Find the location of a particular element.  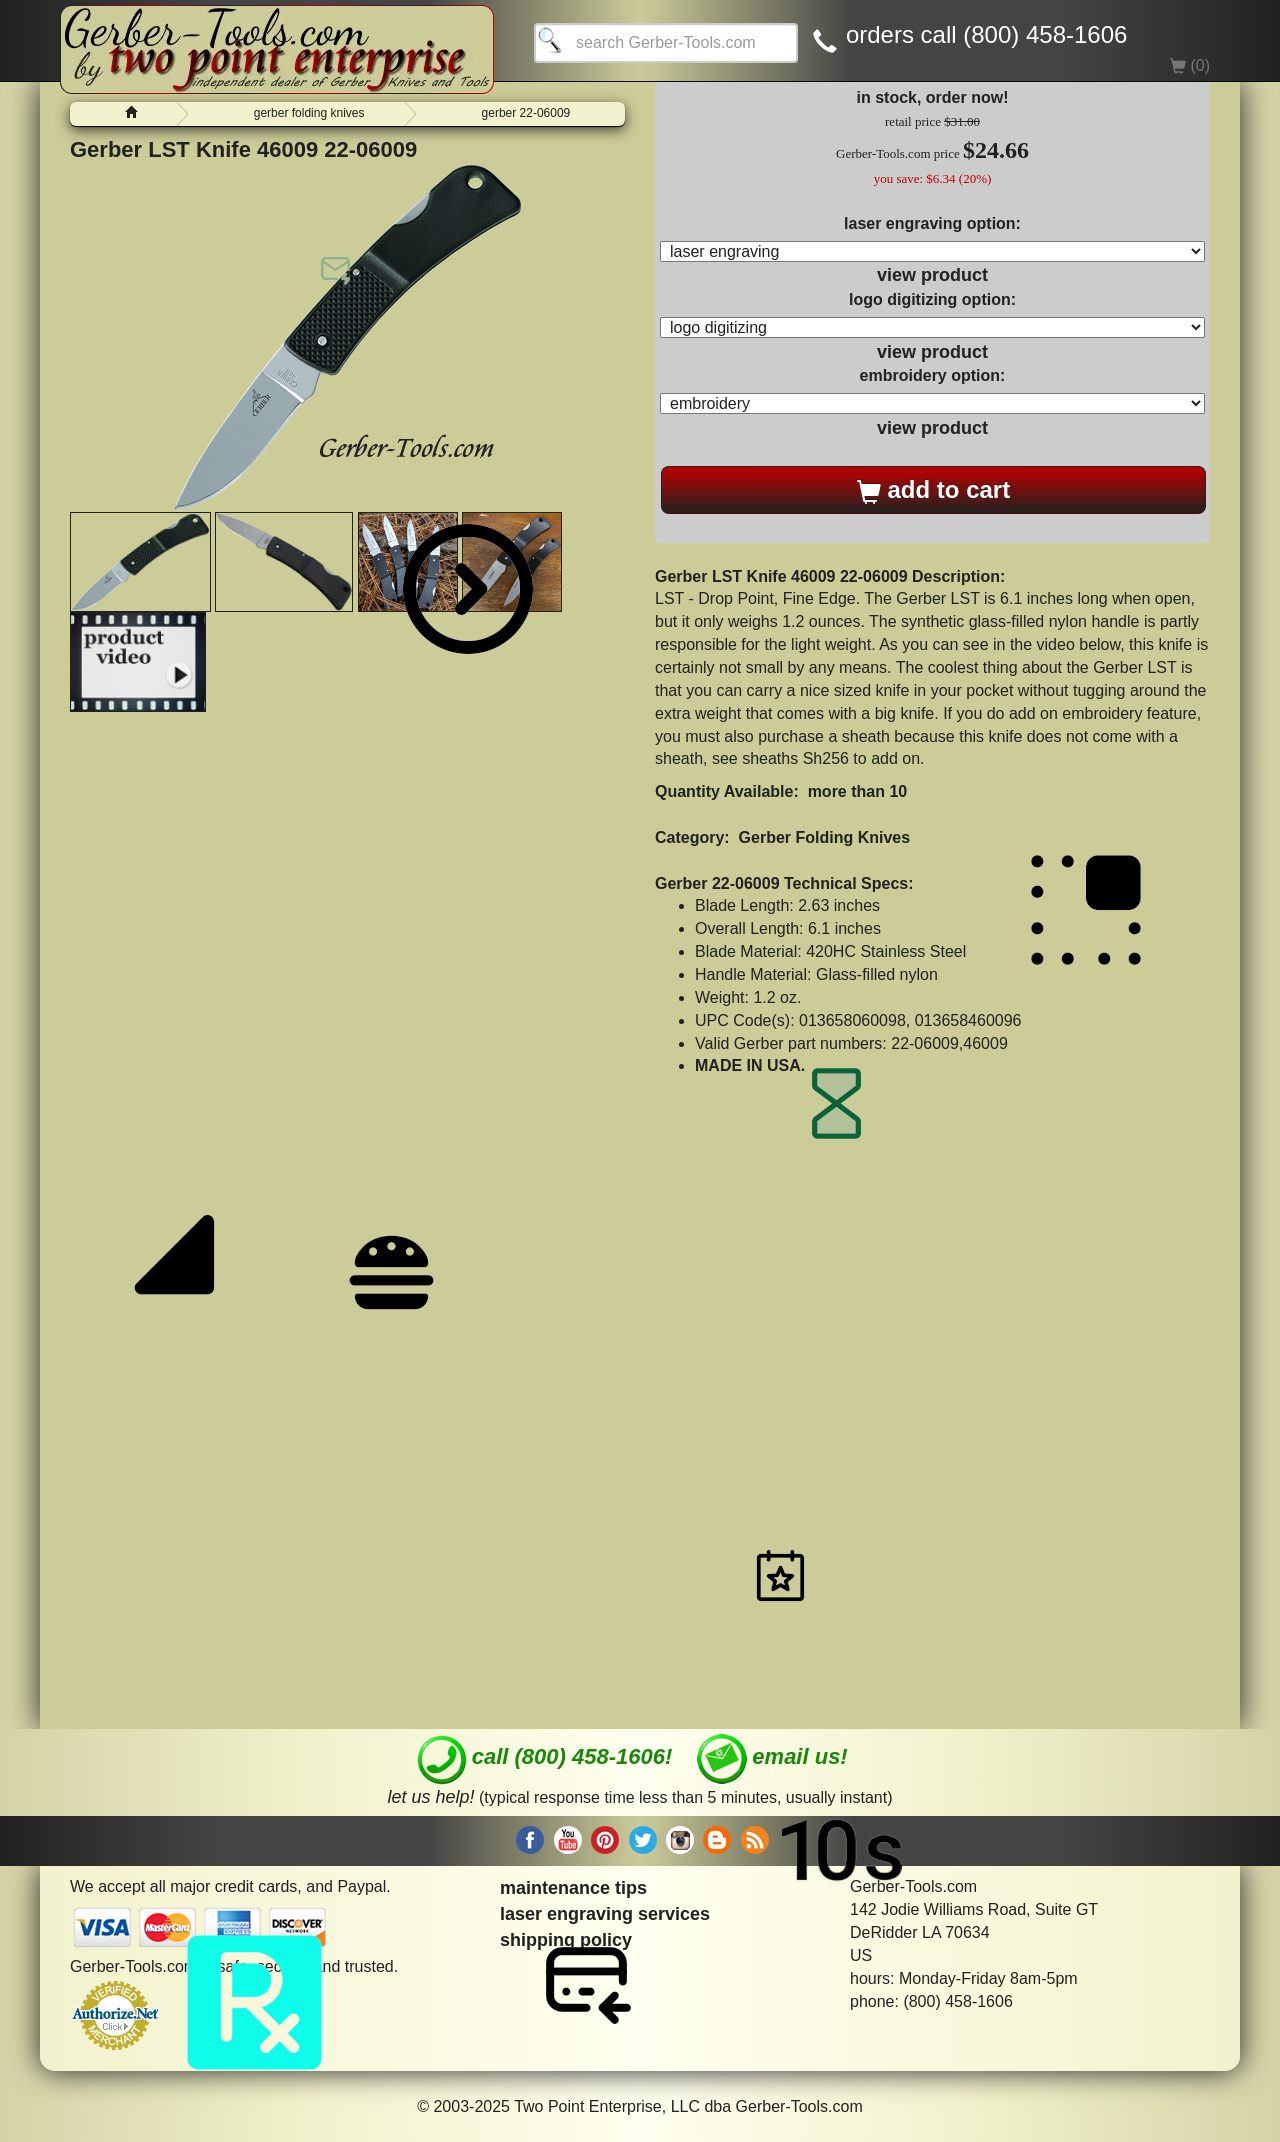

access food or restaurant options is located at coordinates (391, 1272).